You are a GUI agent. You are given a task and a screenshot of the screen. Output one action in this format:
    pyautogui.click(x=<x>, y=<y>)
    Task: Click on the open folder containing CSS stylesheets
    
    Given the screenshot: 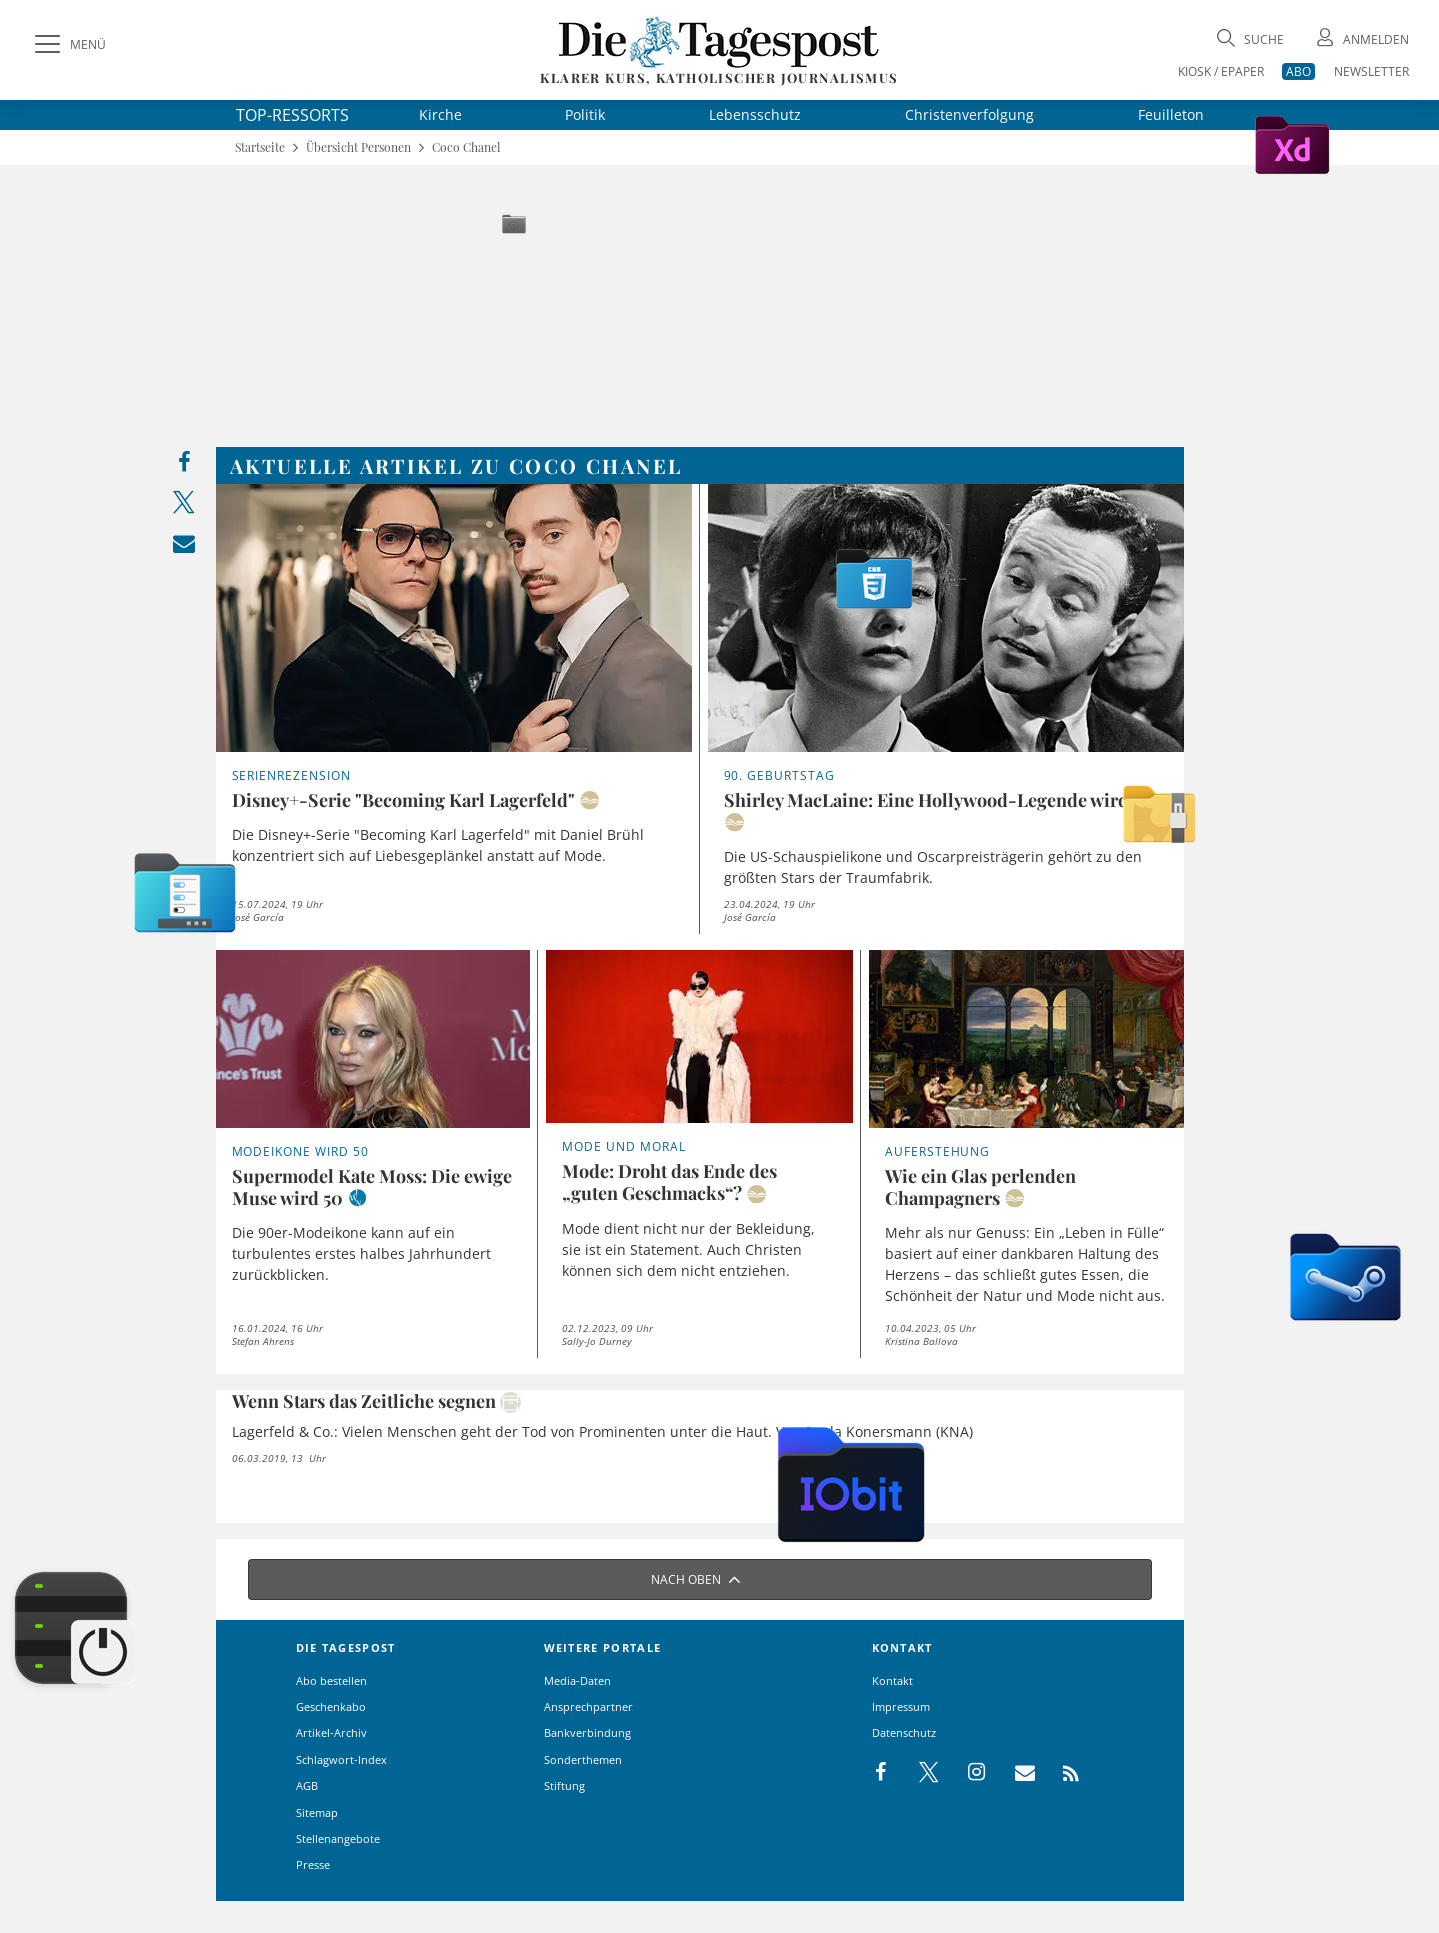 What is the action you would take?
    pyautogui.click(x=874, y=581)
    